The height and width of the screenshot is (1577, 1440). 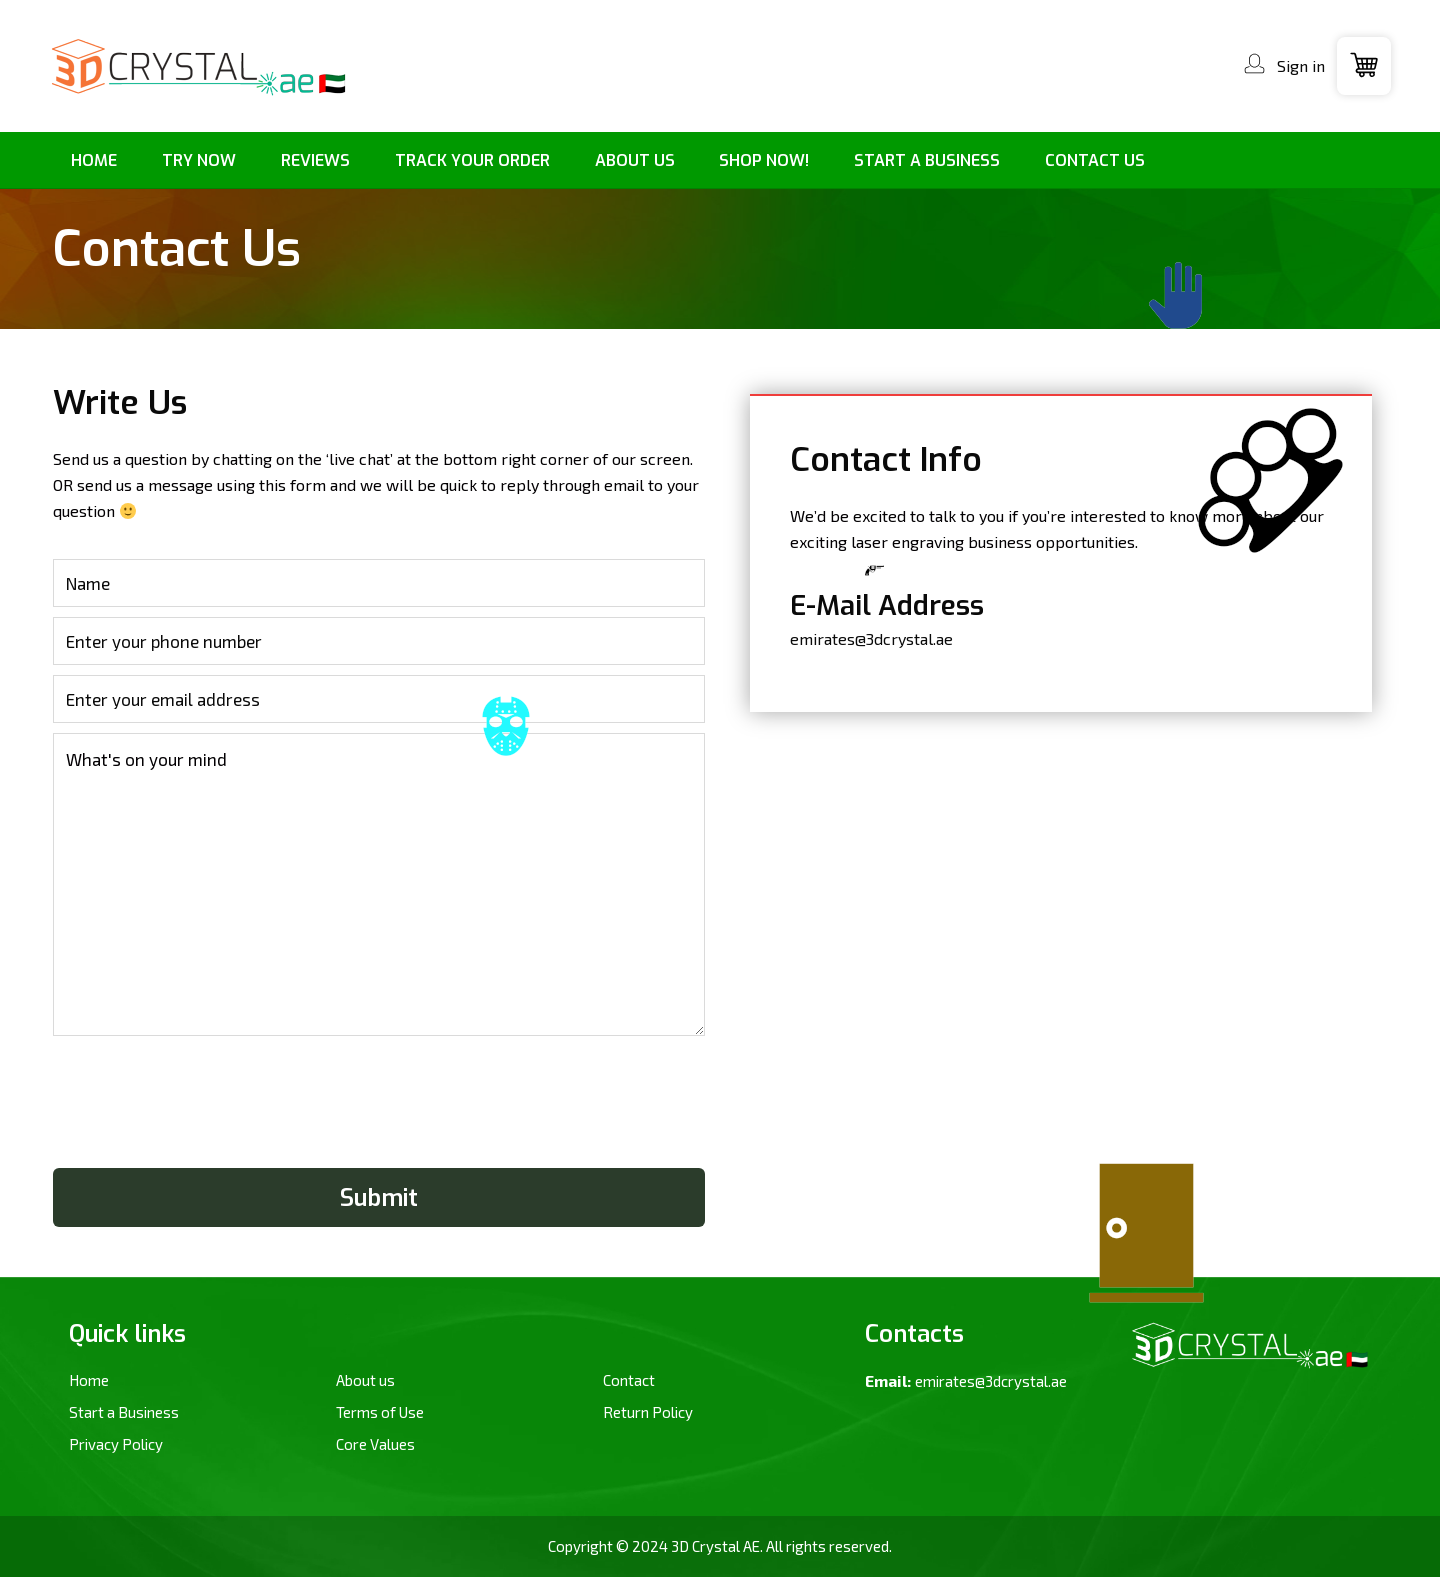 What do you see at coordinates (1175, 295) in the screenshot?
I see `stop or pause current action` at bounding box center [1175, 295].